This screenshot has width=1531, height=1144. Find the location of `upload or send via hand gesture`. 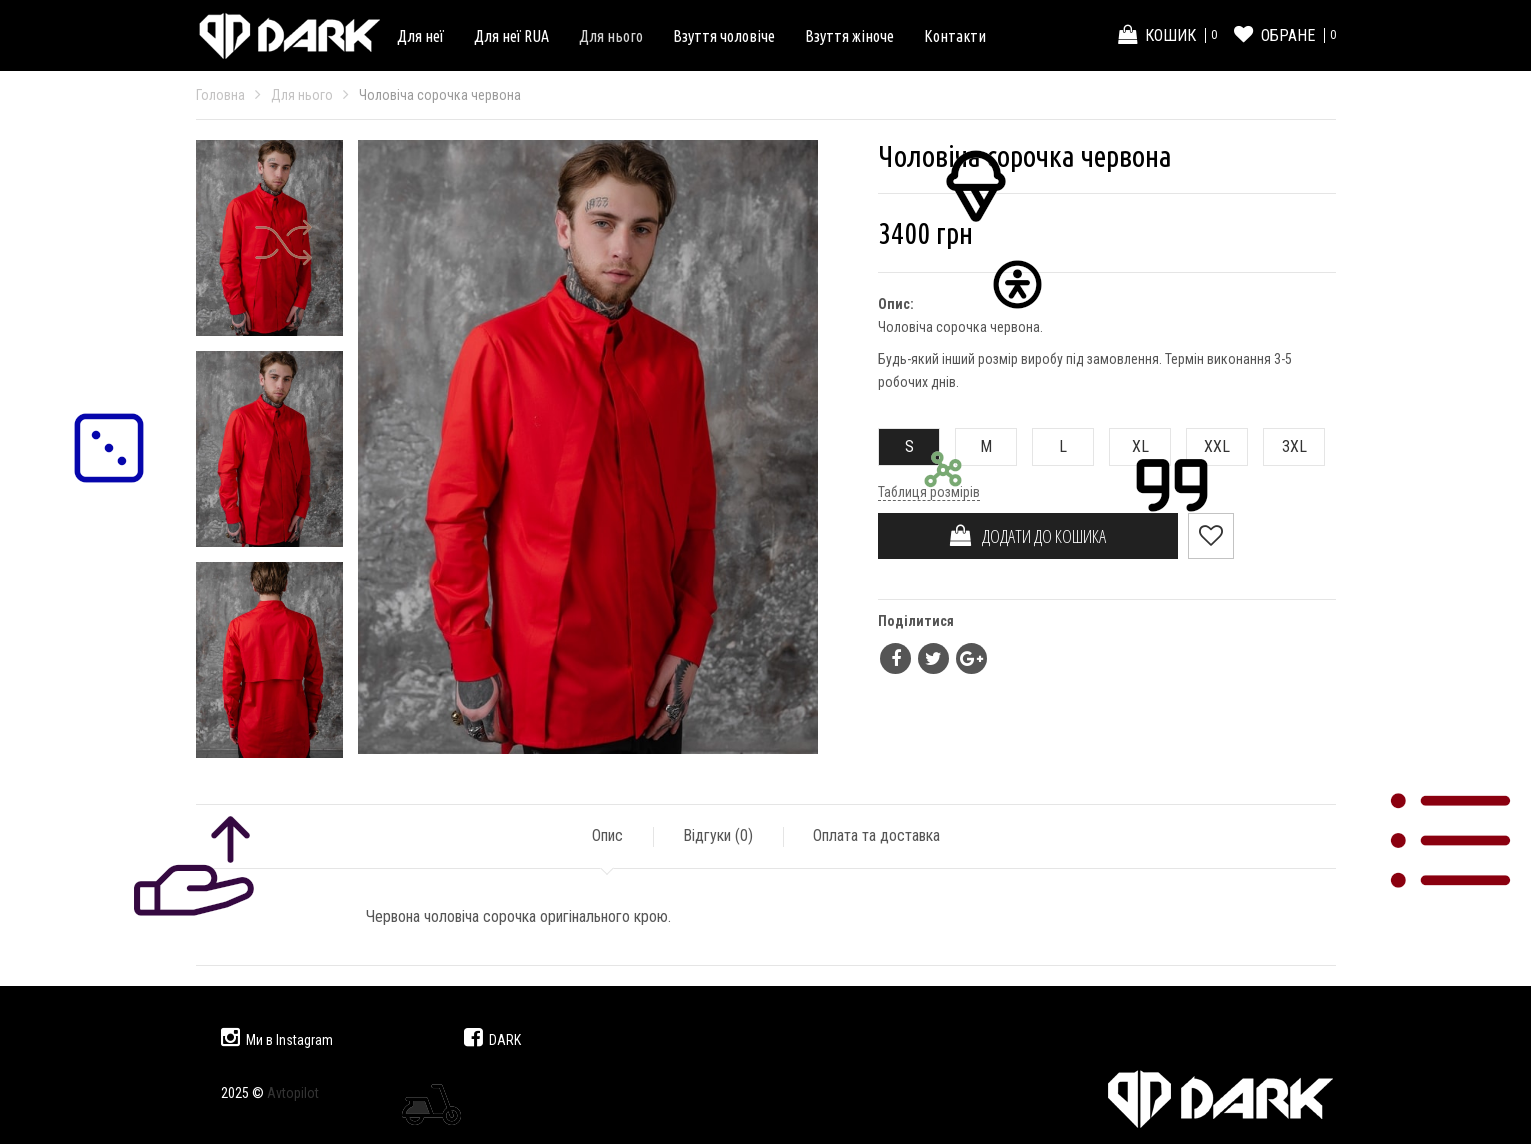

upload or send via hand gesture is located at coordinates (198, 872).